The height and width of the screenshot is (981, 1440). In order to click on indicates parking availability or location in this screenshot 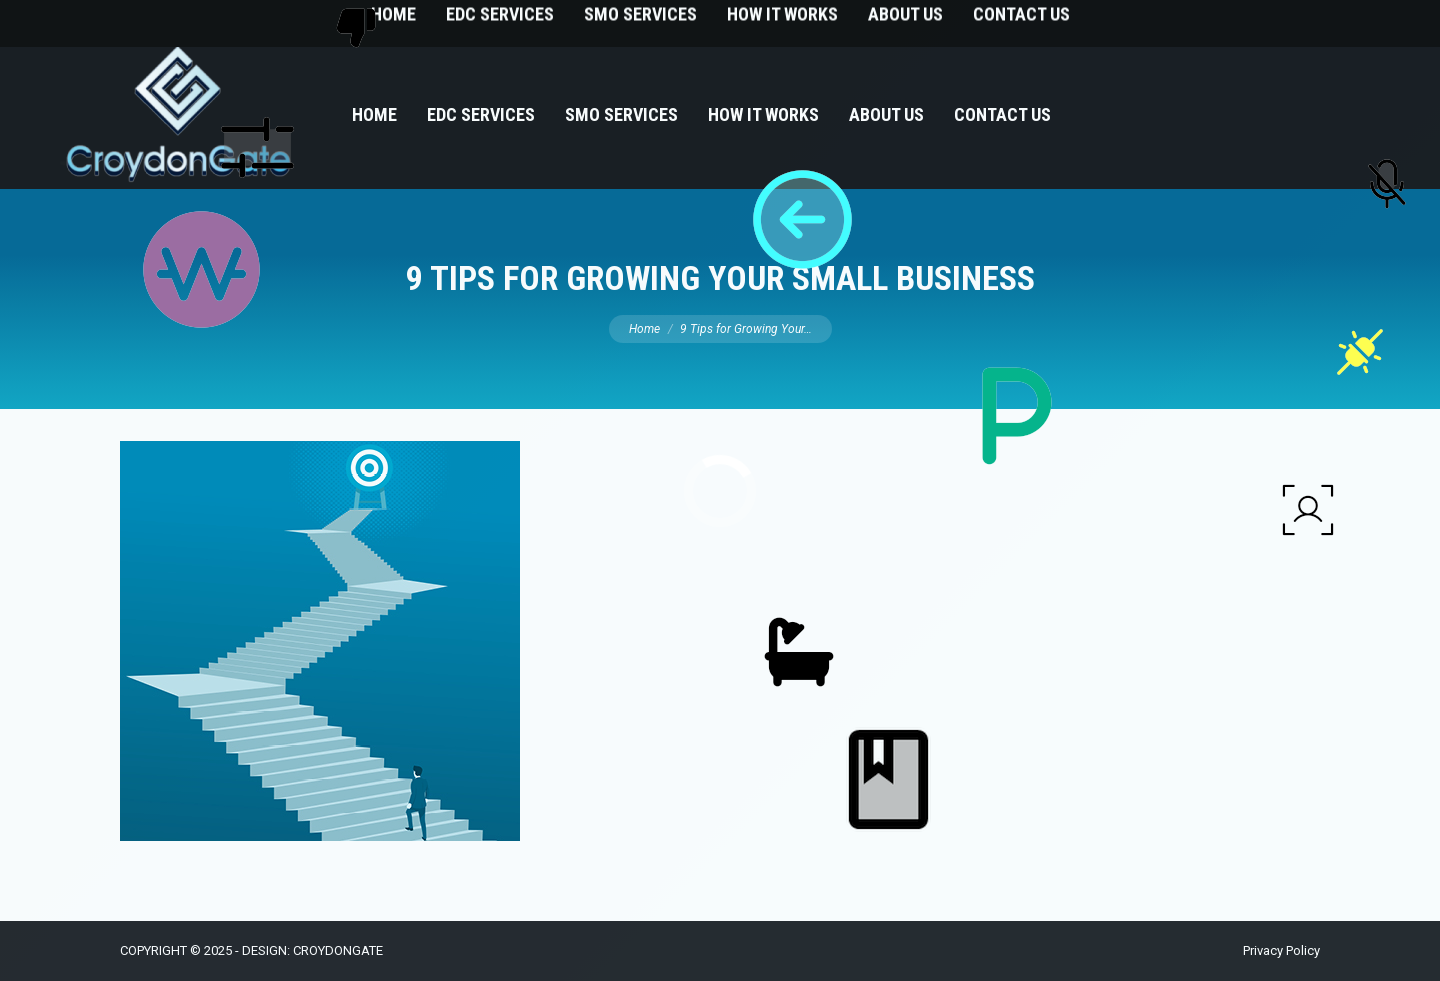, I will do `click(1017, 416)`.